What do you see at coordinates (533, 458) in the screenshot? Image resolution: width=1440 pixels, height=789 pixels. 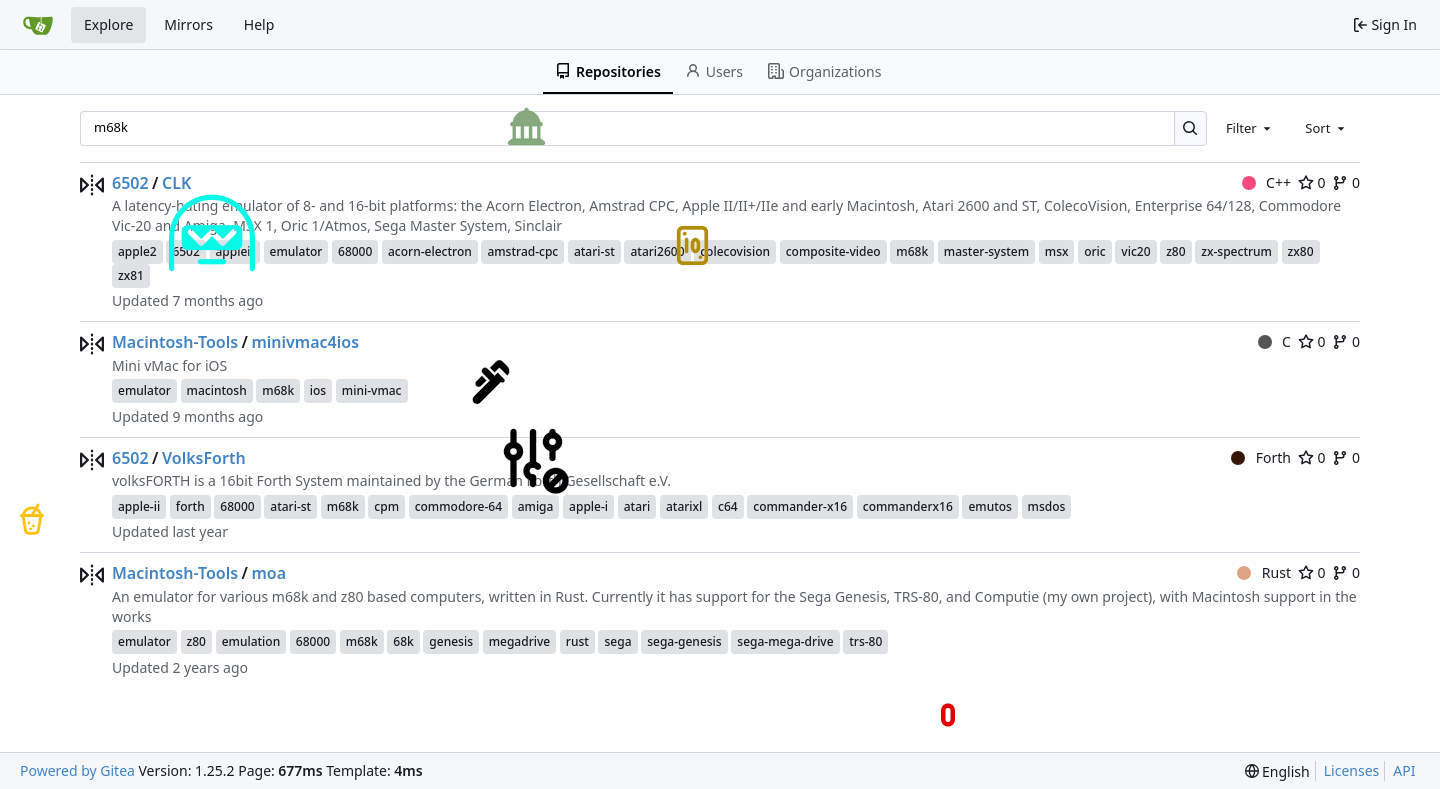 I see `cancel or reset filter settings` at bounding box center [533, 458].